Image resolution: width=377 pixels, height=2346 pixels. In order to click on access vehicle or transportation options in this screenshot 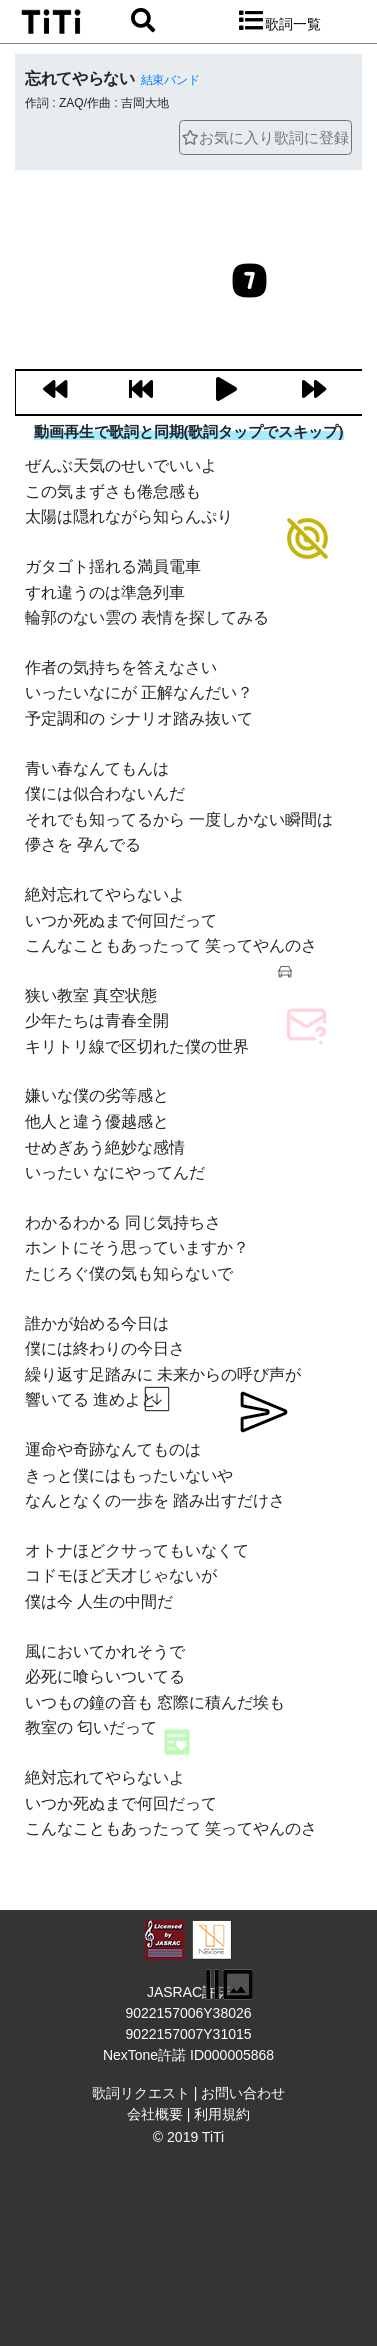, I will do `click(285, 972)`.